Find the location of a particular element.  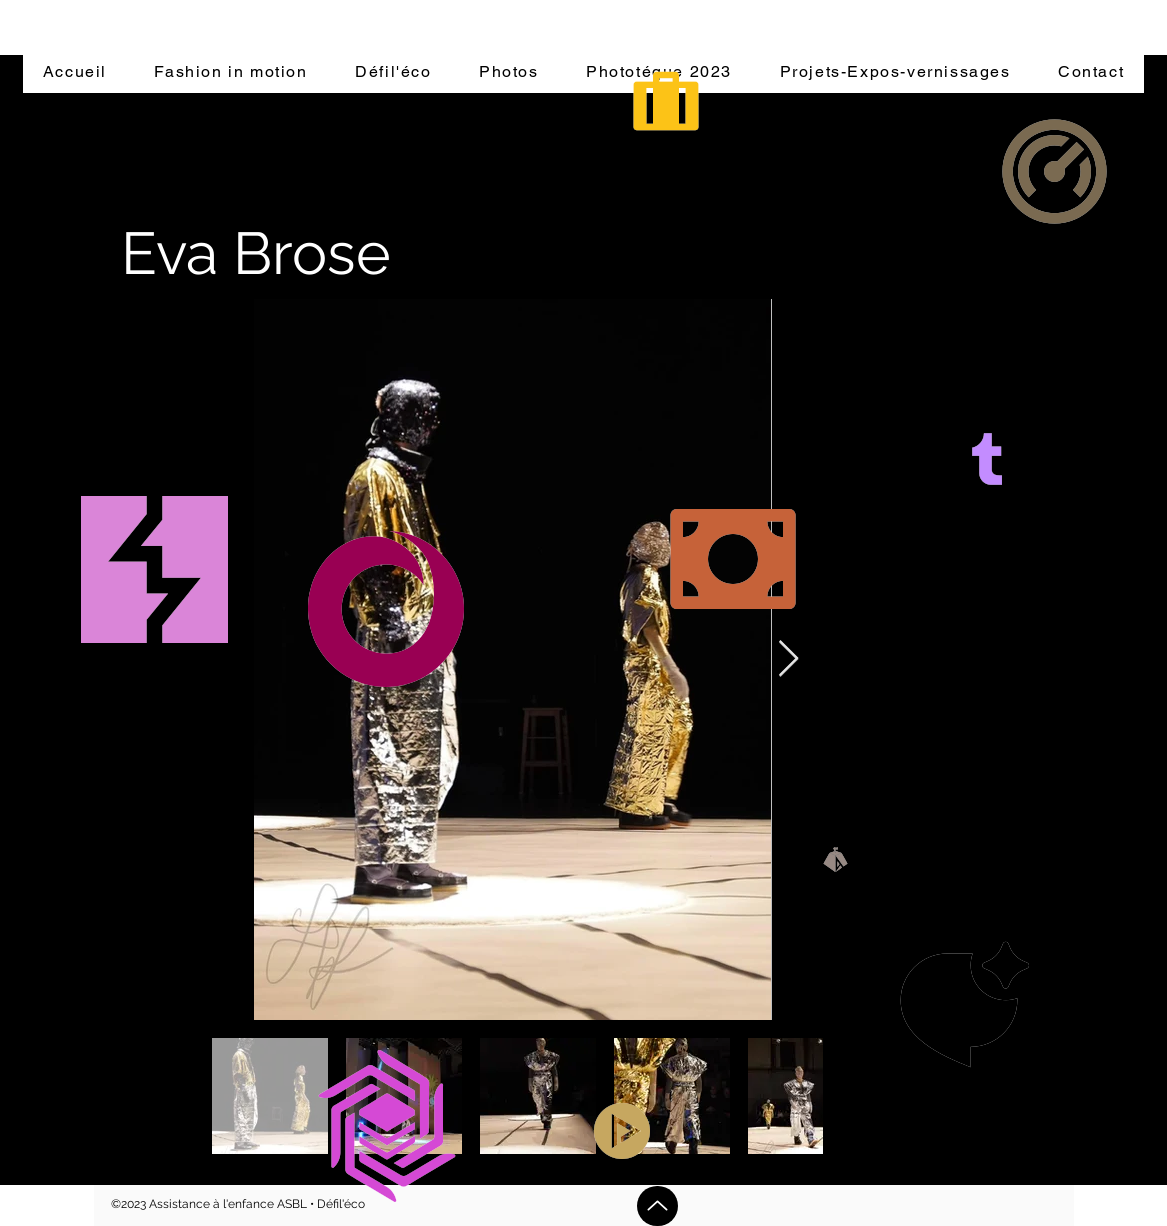

open Tumblr app is located at coordinates (987, 459).